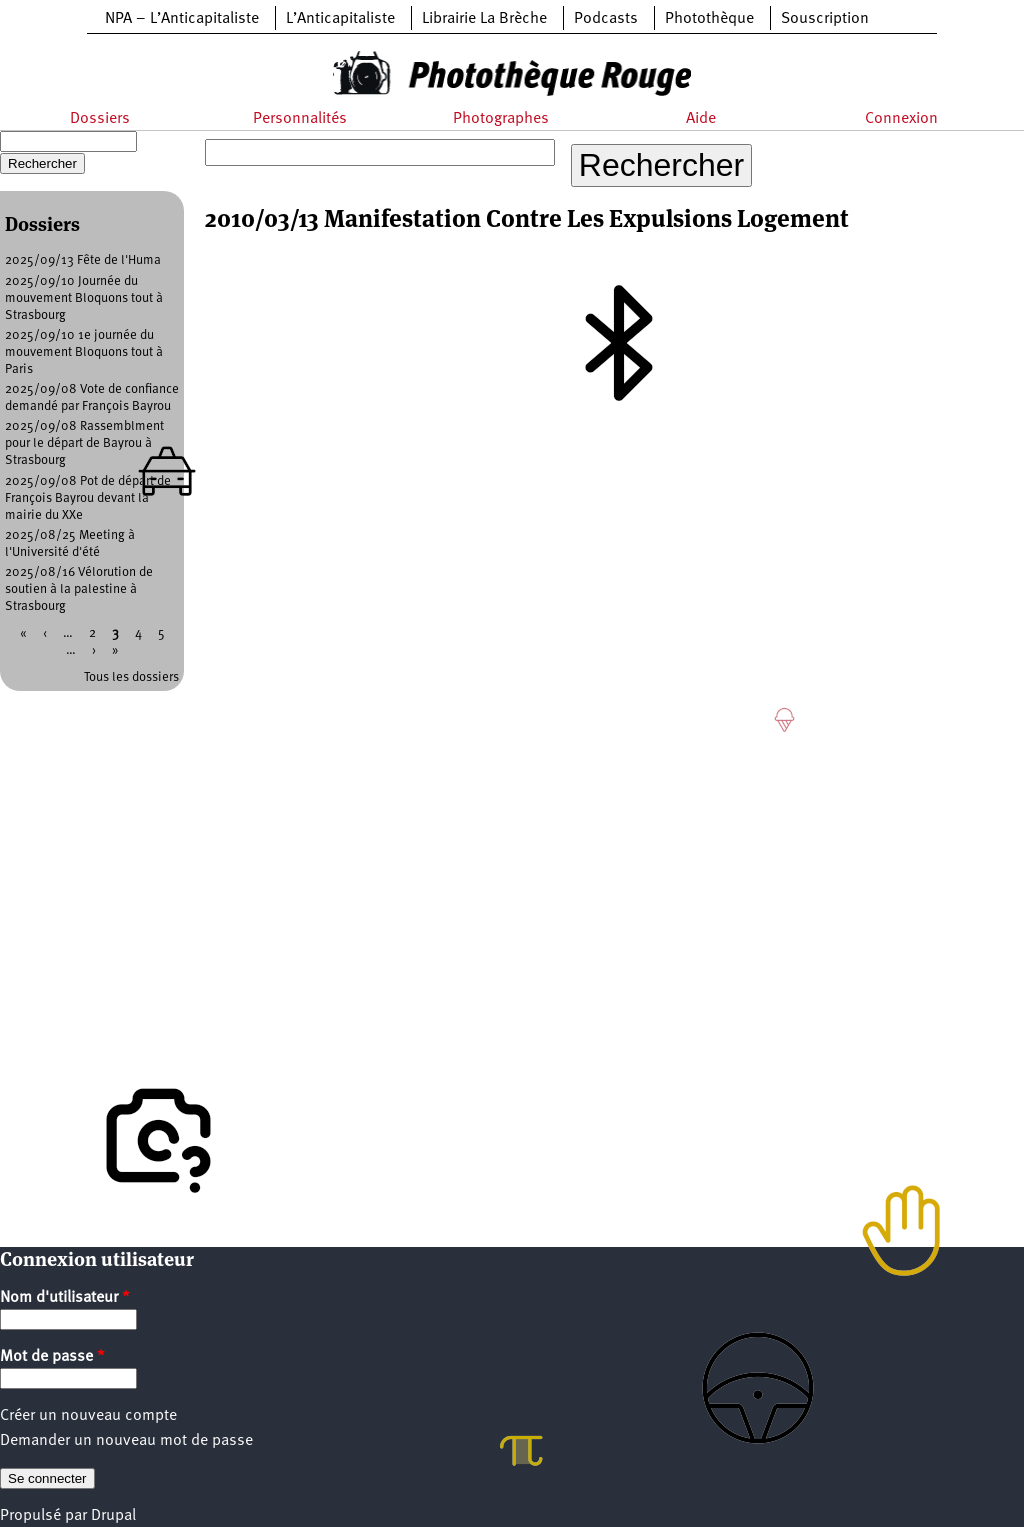 The image size is (1024, 1527). I want to click on browse desserts or frozen treats category, so click(784, 719).